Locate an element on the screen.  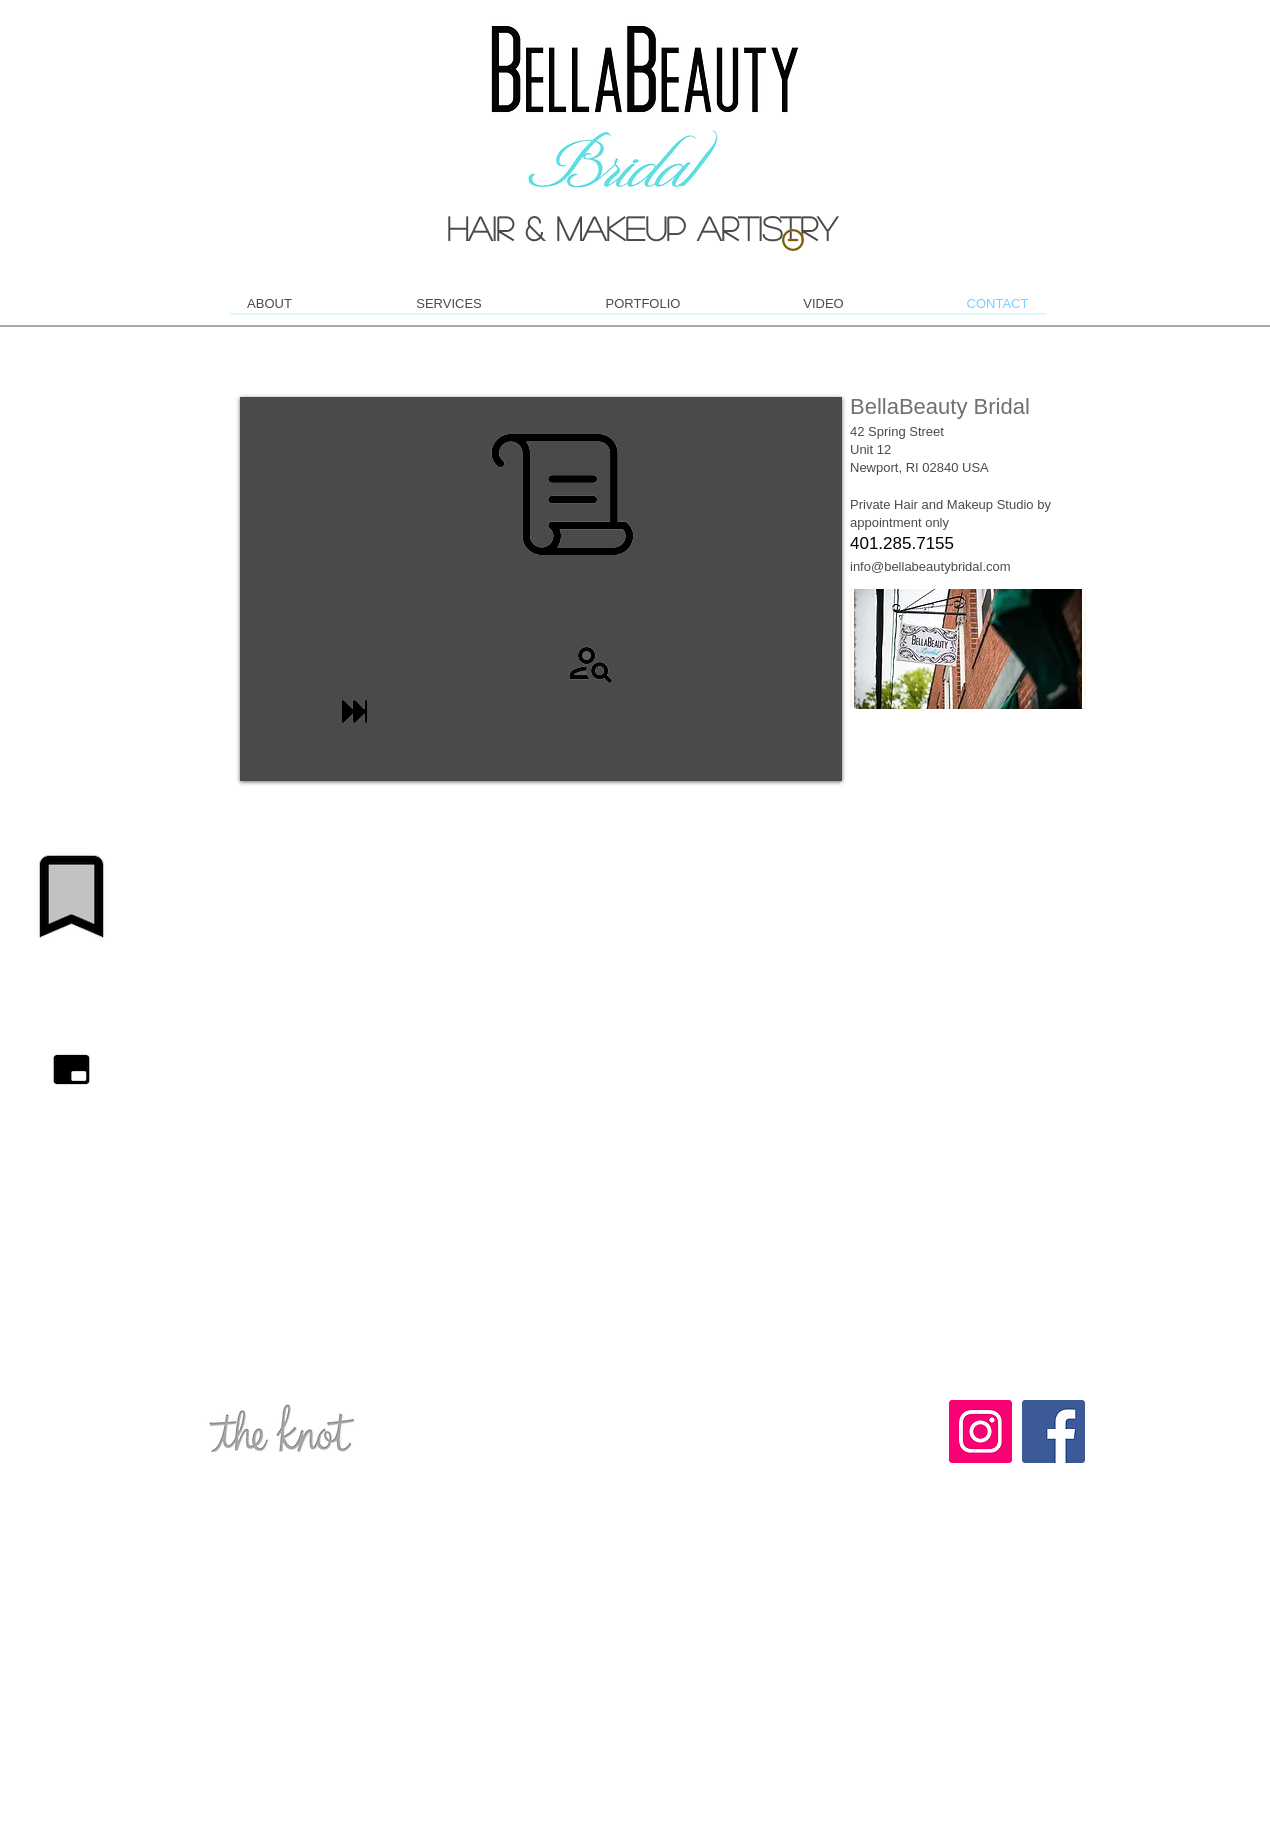
search for a contact or user is located at coordinates (591, 662).